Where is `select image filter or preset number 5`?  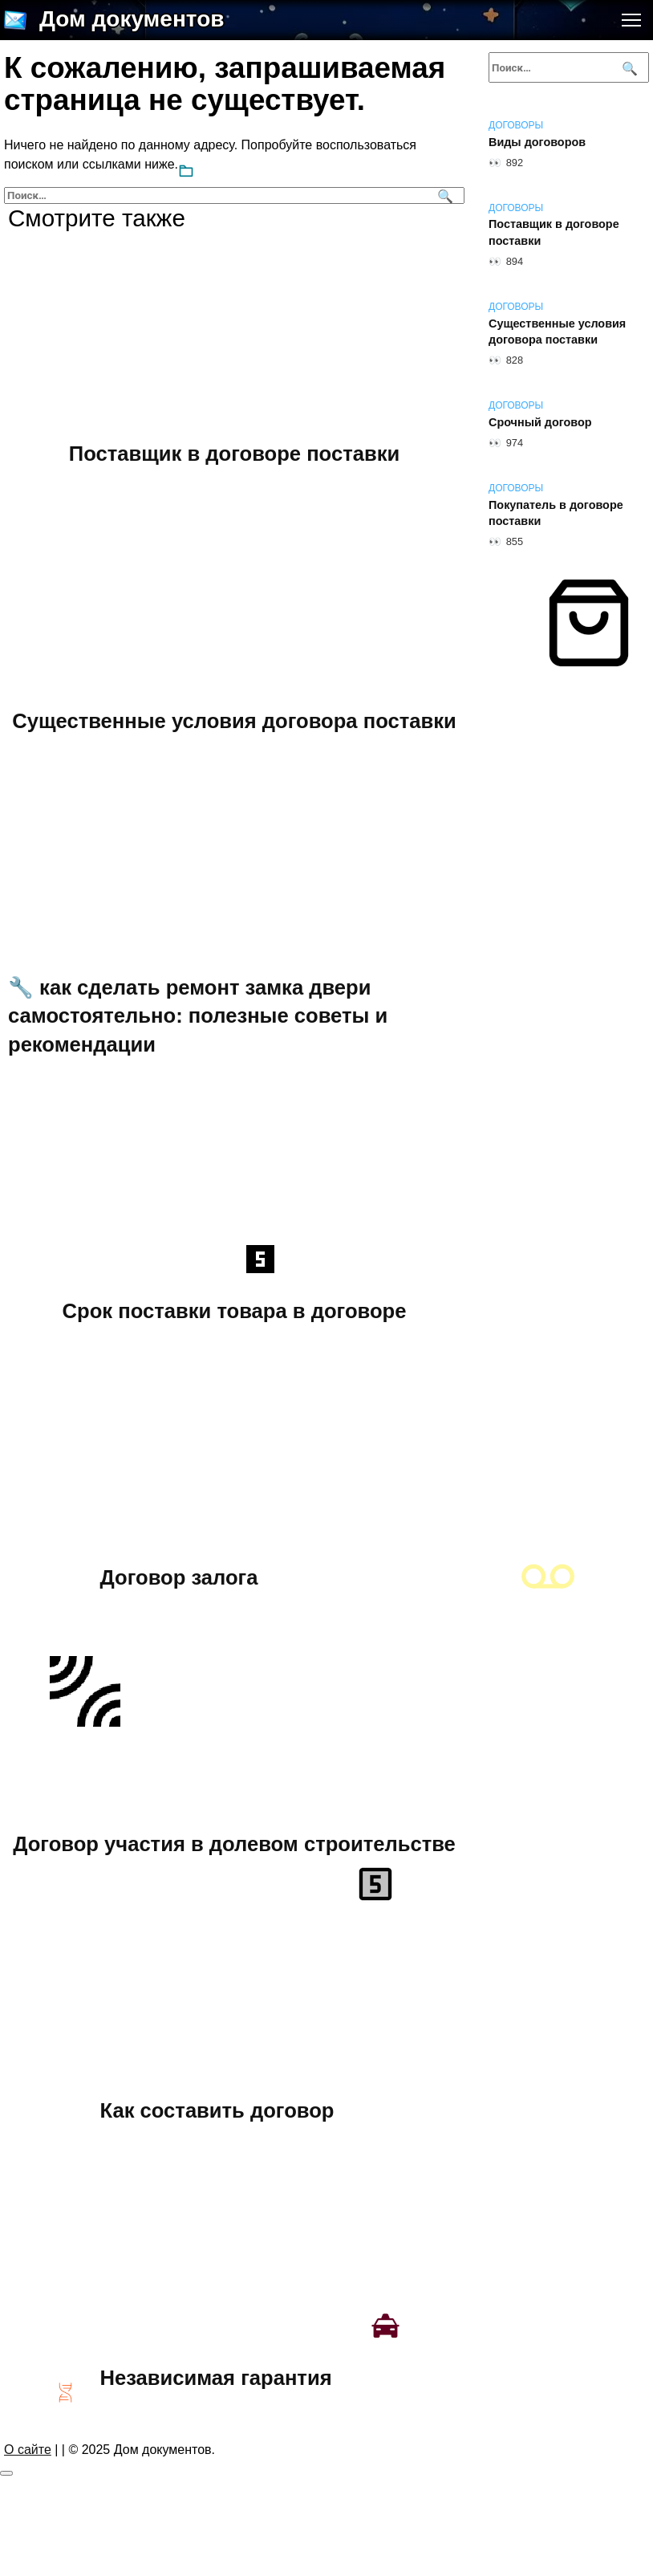 select image filter or preset number 5 is located at coordinates (260, 1259).